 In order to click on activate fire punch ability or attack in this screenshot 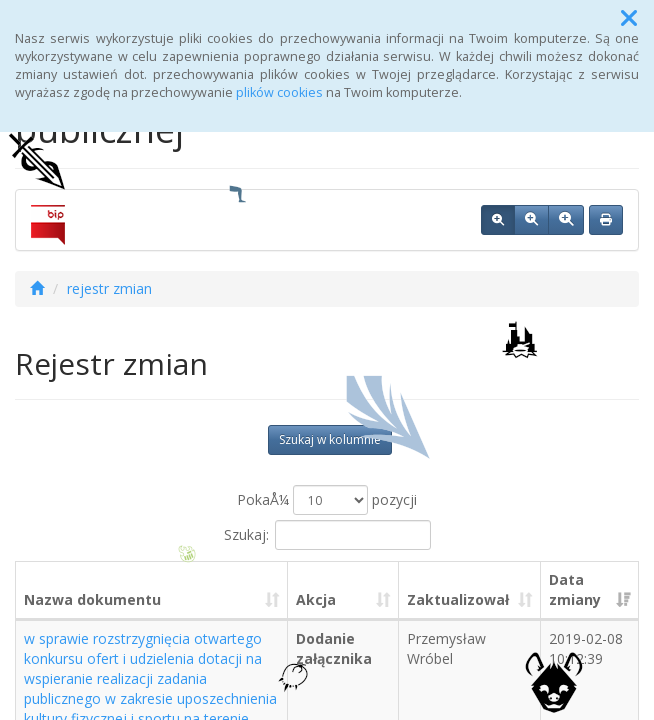, I will do `click(187, 554)`.